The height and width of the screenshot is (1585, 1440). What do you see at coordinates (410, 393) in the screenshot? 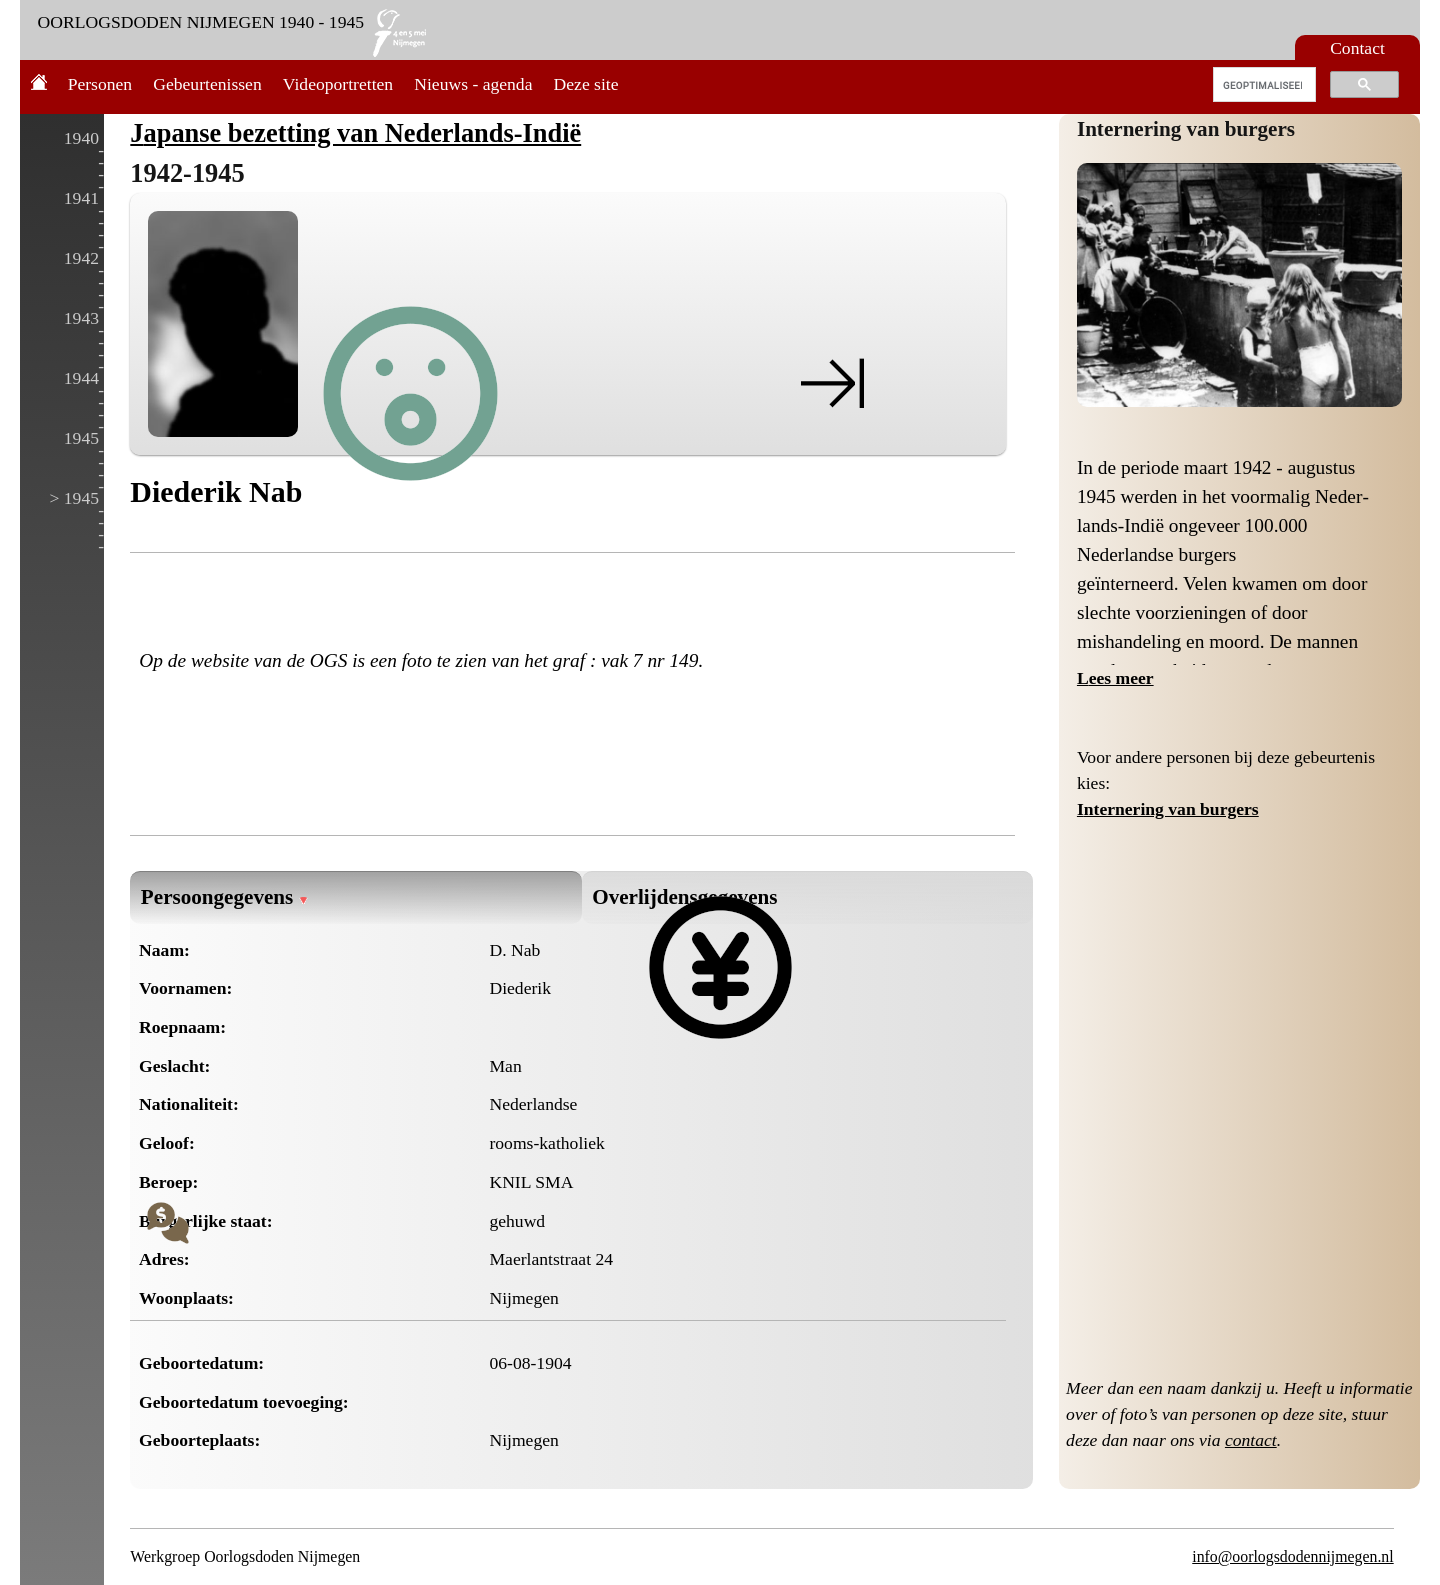
I see `react with surprise to a message or post` at bounding box center [410, 393].